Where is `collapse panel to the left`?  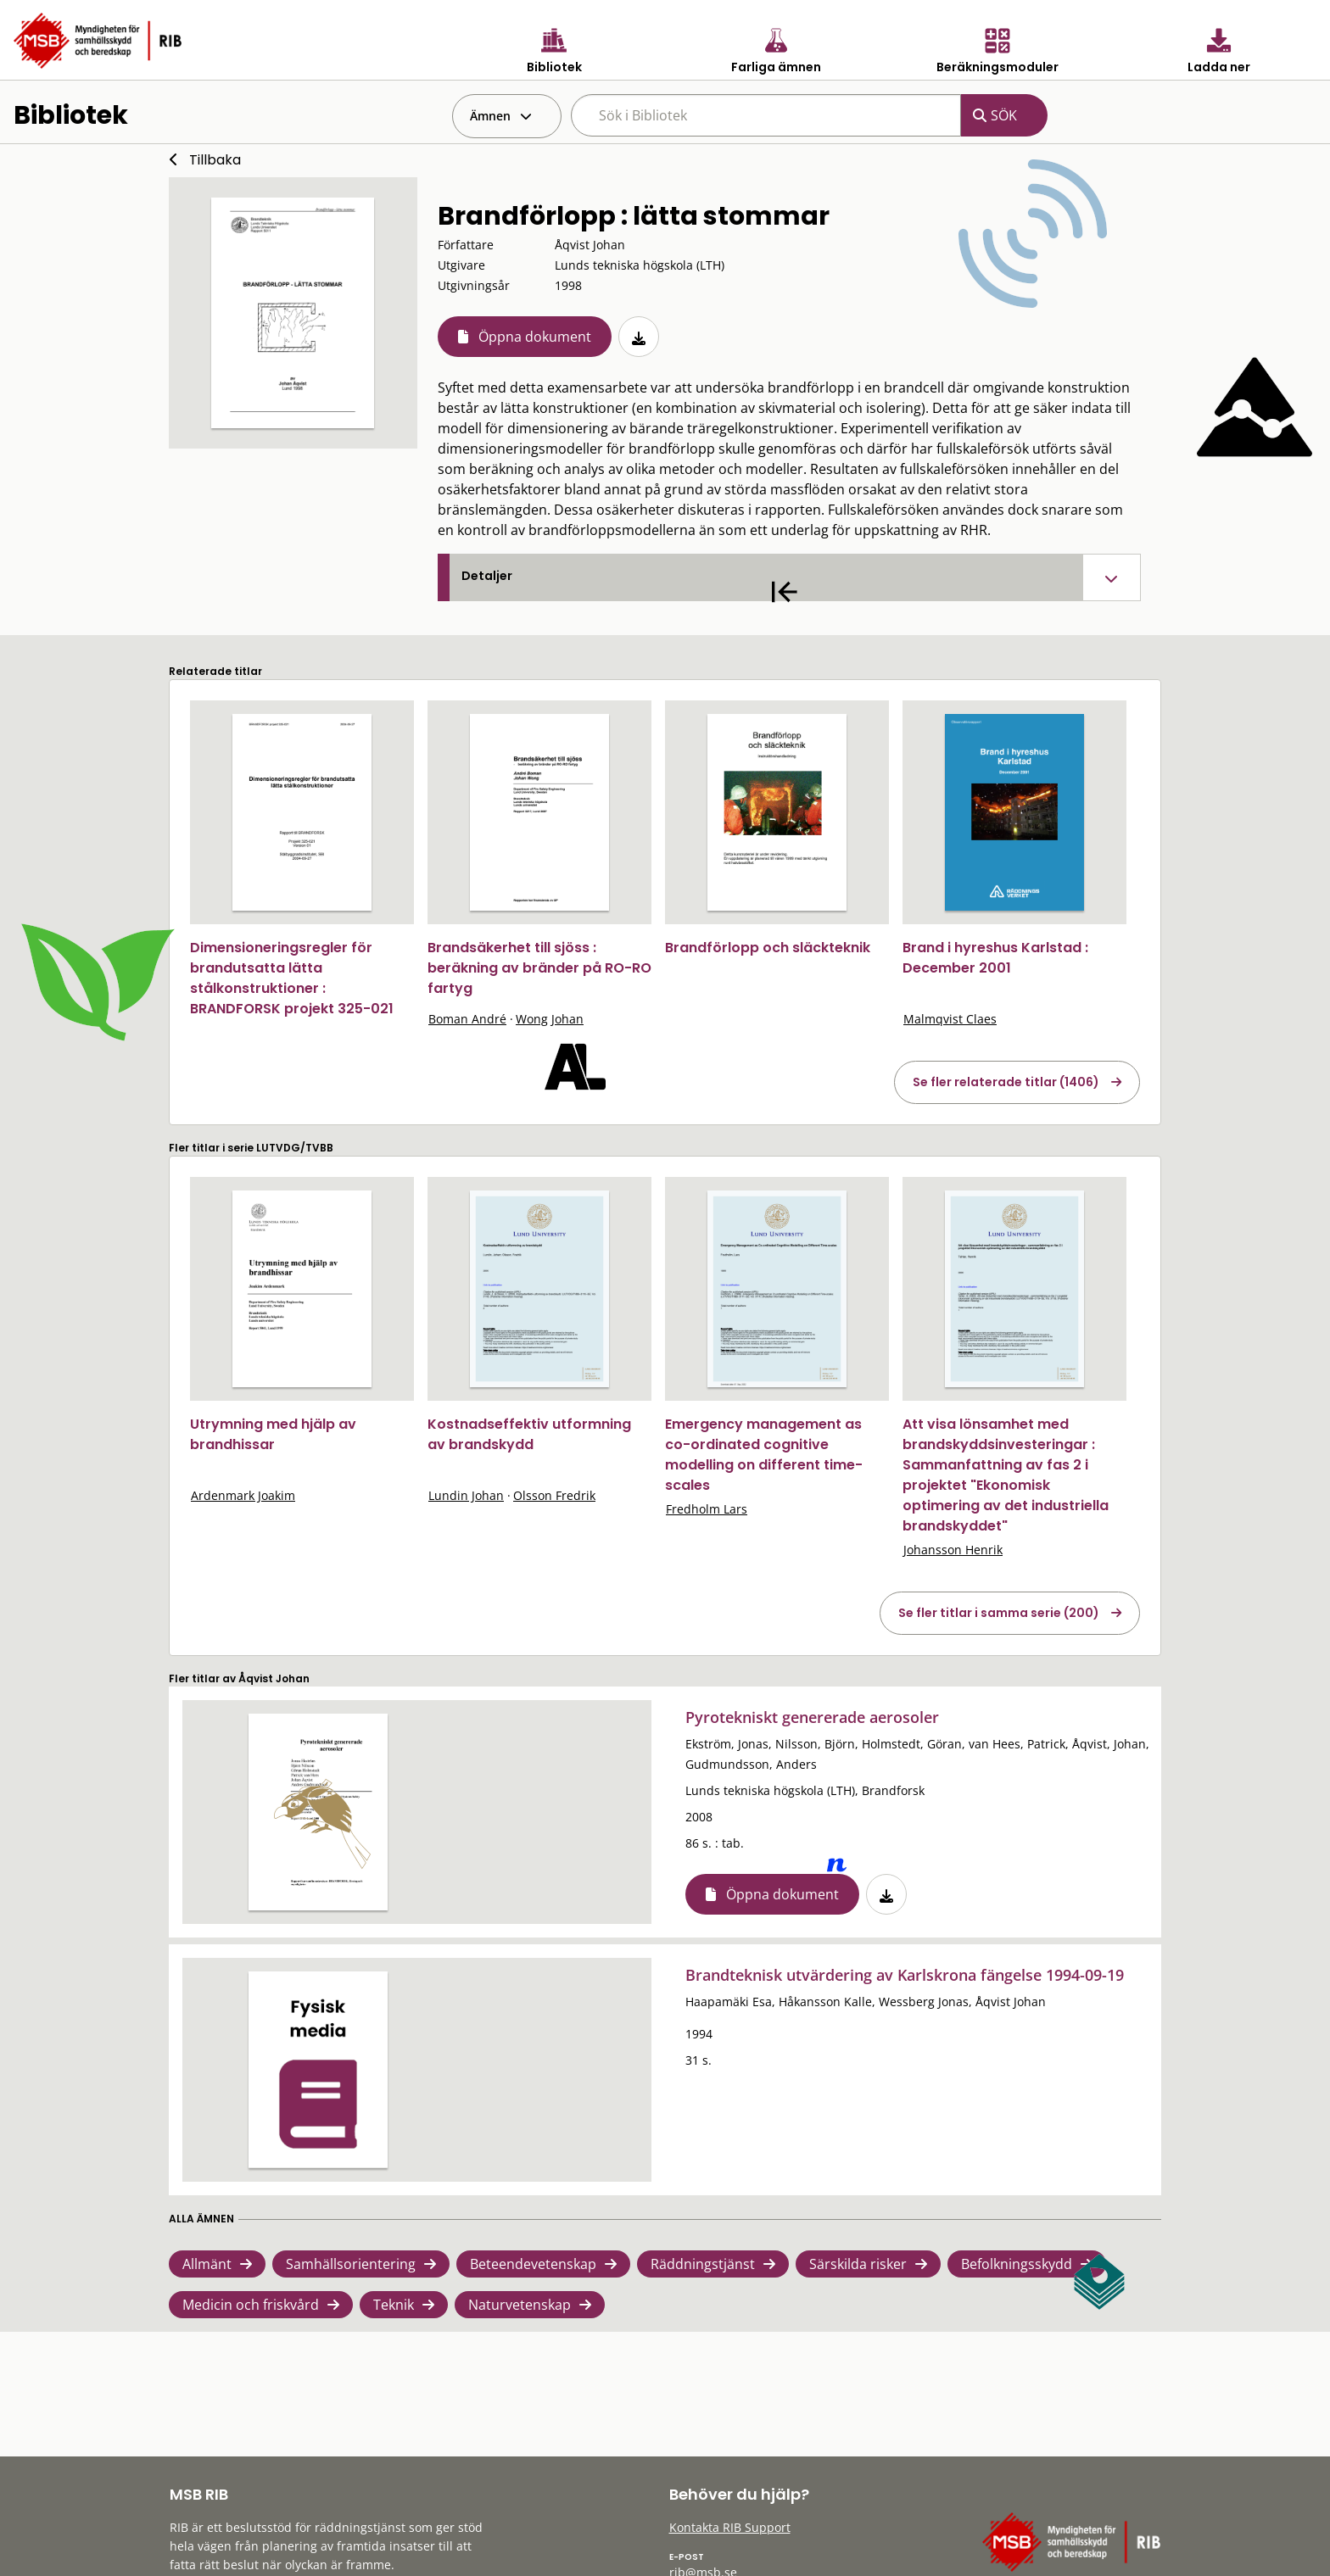
collapse panel to the left is located at coordinates (784, 592).